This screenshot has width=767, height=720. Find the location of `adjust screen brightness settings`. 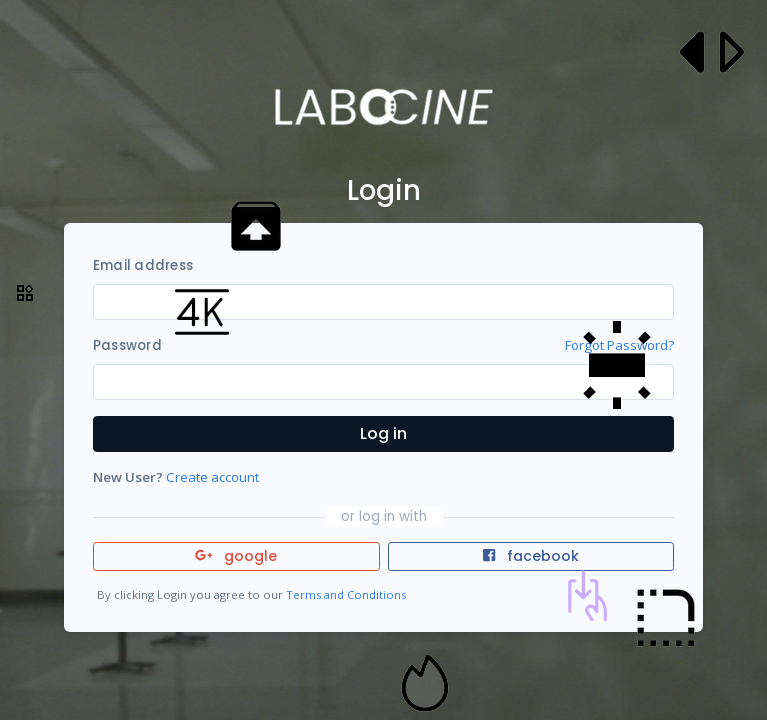

adjust screen brightness settings is located at coordinates (617, 365).